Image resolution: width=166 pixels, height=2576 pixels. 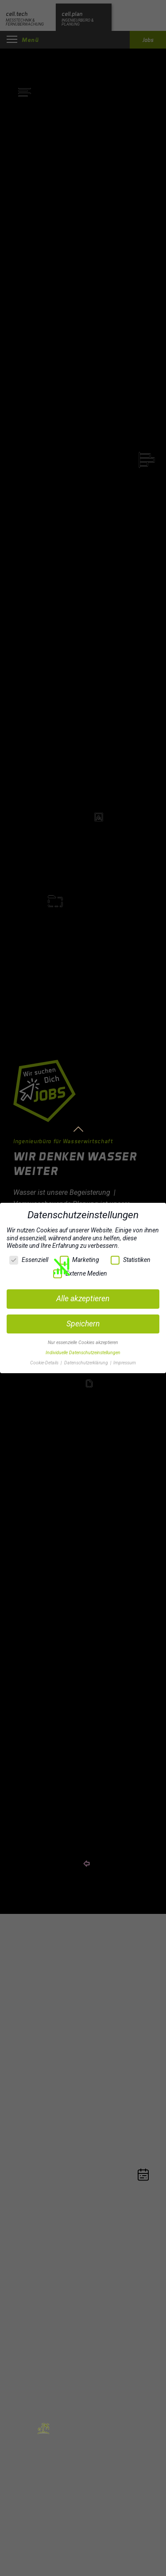 What do you see at coordinates (99, 817) in the screenshot?
I see `access fireplace or heating controls` at bounding box center [99, 817].